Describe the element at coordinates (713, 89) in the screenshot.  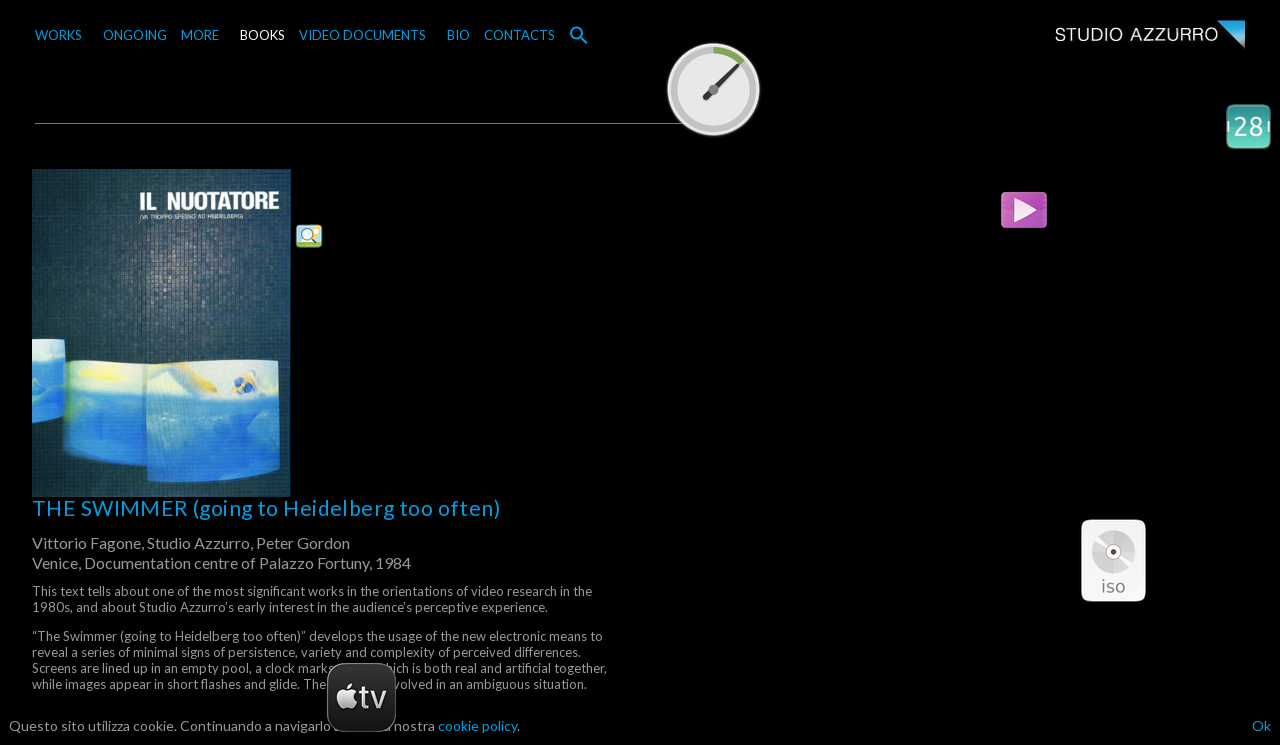
I see `open sysprof system profiler application` at that location.